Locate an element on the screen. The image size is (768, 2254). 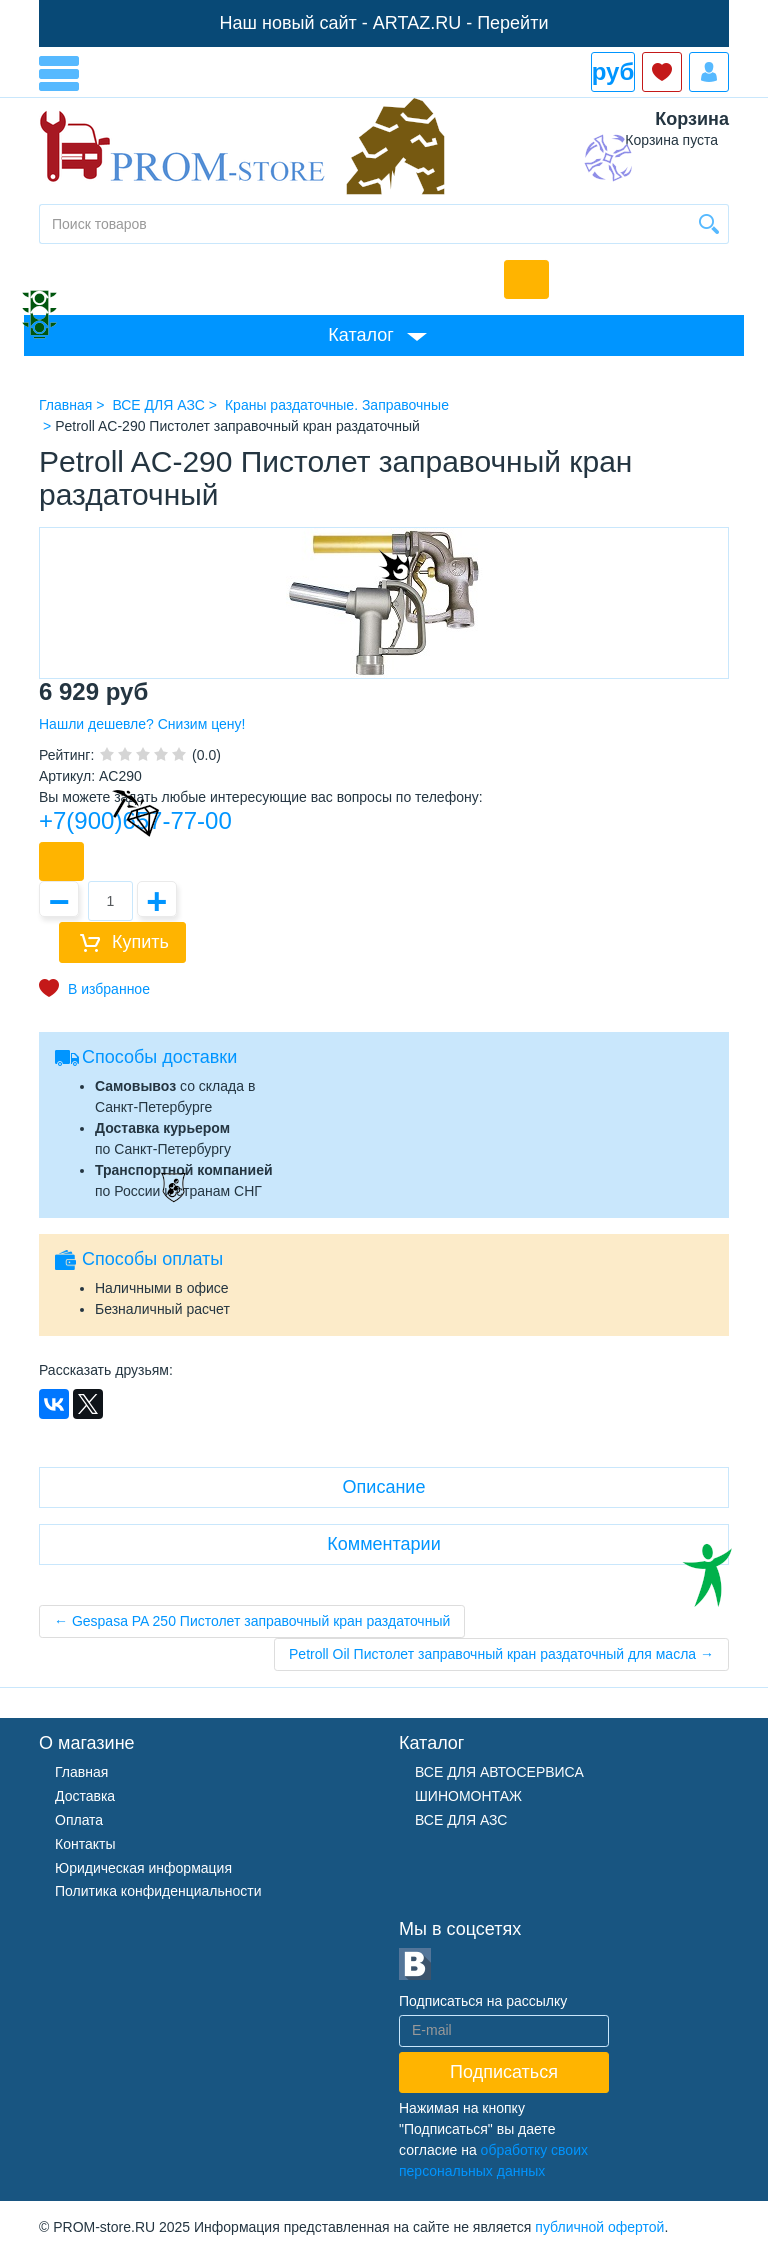
indicates a power-up or special ability activation is located at coordinates (394, 565).